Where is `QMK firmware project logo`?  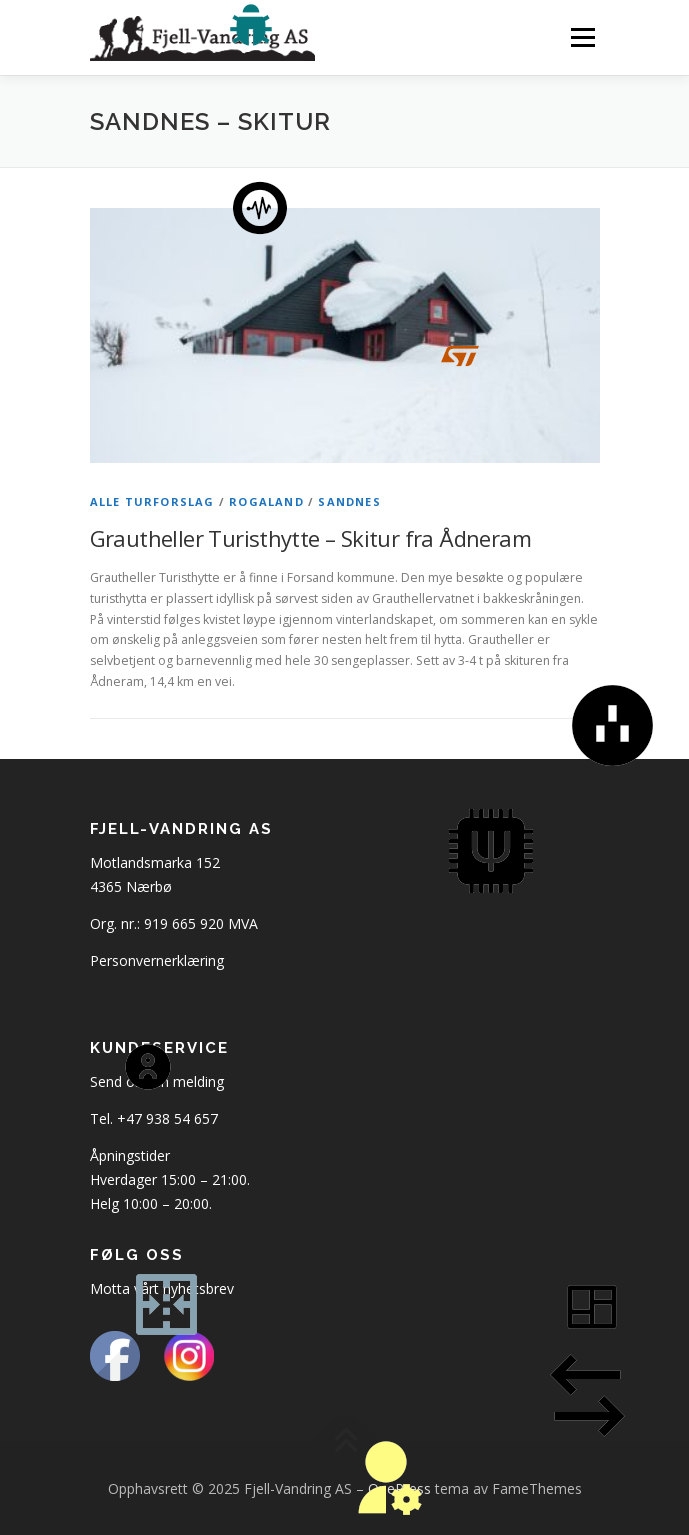 QMK firmware project logo is located at coordinates (491, 851).